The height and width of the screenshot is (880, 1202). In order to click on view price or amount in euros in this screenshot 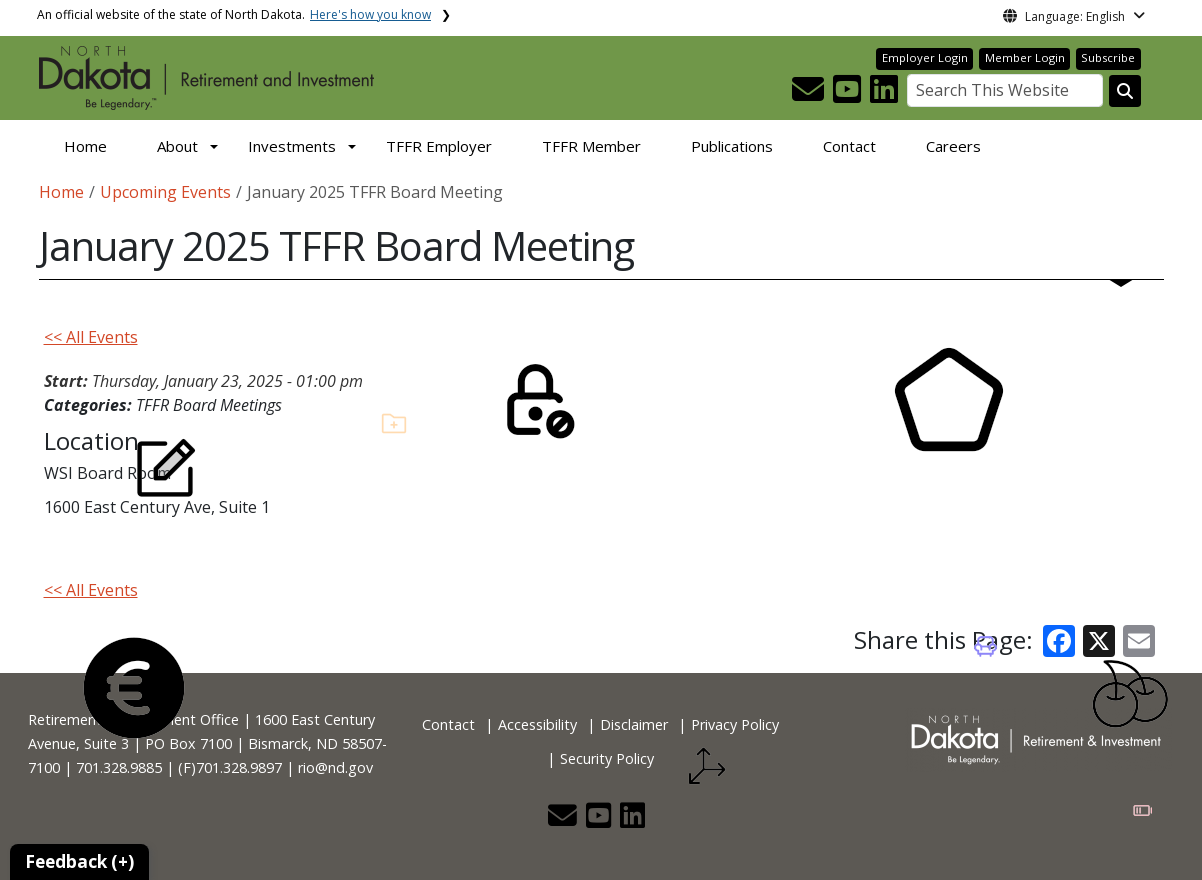, I will do `click(134, 688)`.